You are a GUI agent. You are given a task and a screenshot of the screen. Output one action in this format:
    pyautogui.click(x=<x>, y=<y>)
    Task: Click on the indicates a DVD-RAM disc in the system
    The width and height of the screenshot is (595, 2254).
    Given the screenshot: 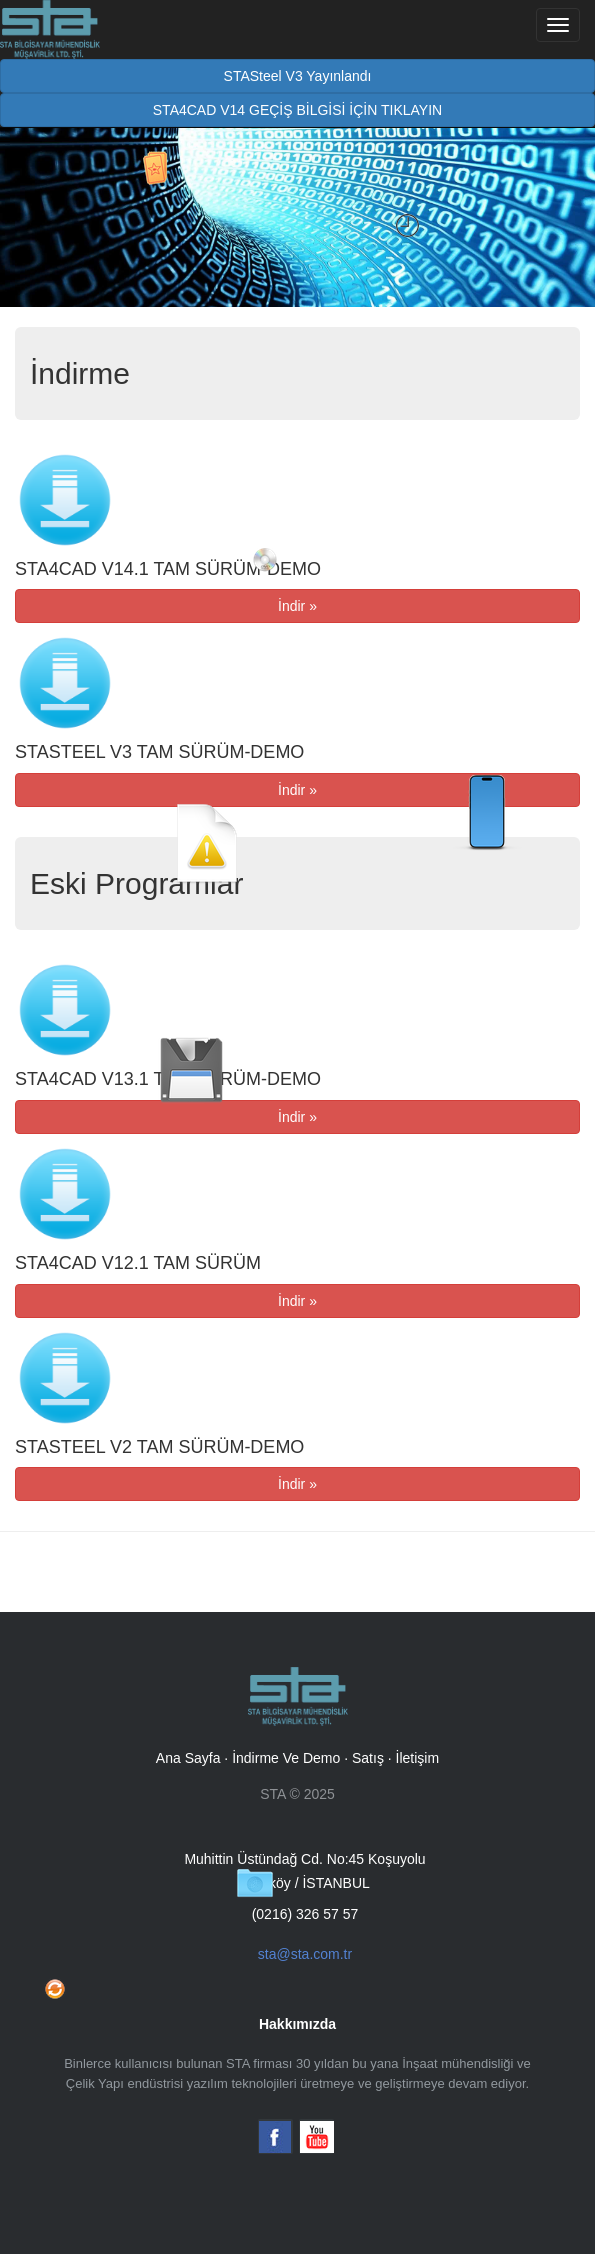 What is the action you would take?
    pyautogui.click(x=265, y=560)
    